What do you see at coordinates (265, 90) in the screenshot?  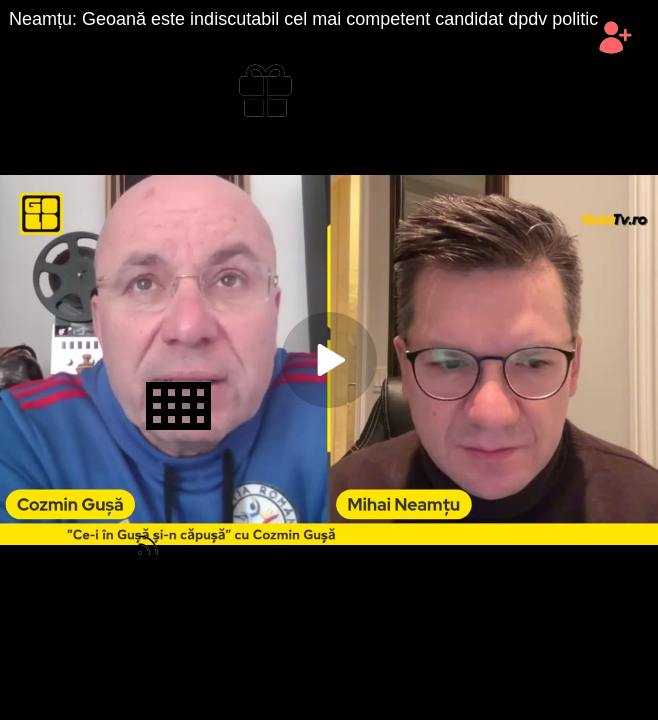 I see `access gifts or rewards` at bounding box center [265, 90].